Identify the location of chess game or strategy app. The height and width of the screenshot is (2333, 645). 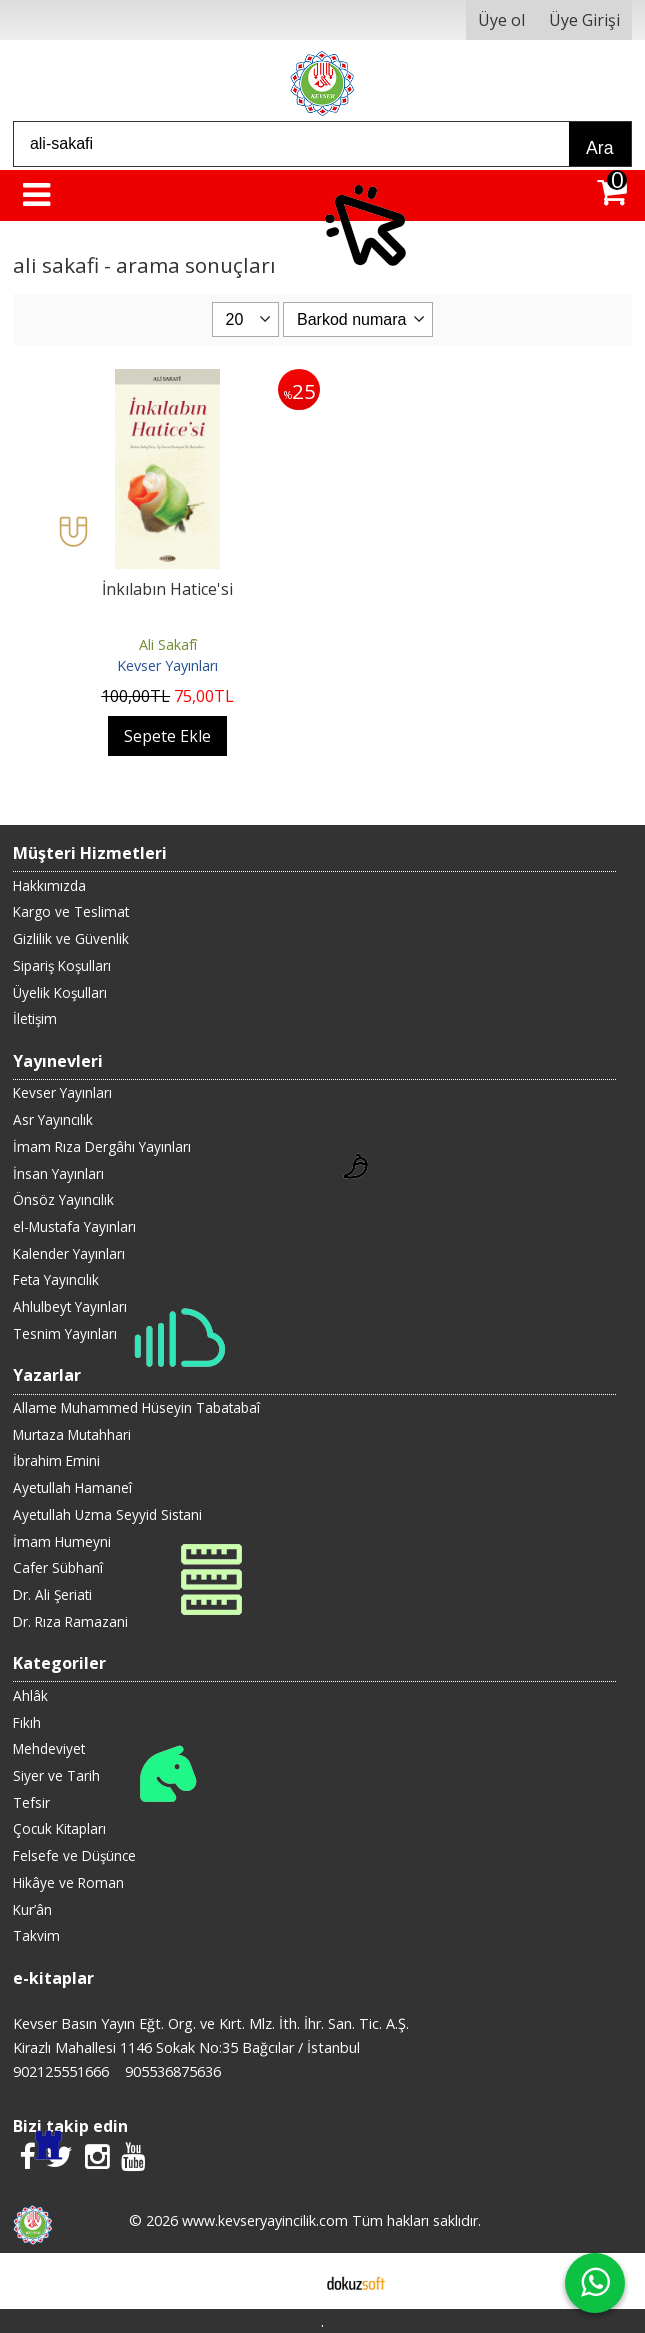
(169, 1773).